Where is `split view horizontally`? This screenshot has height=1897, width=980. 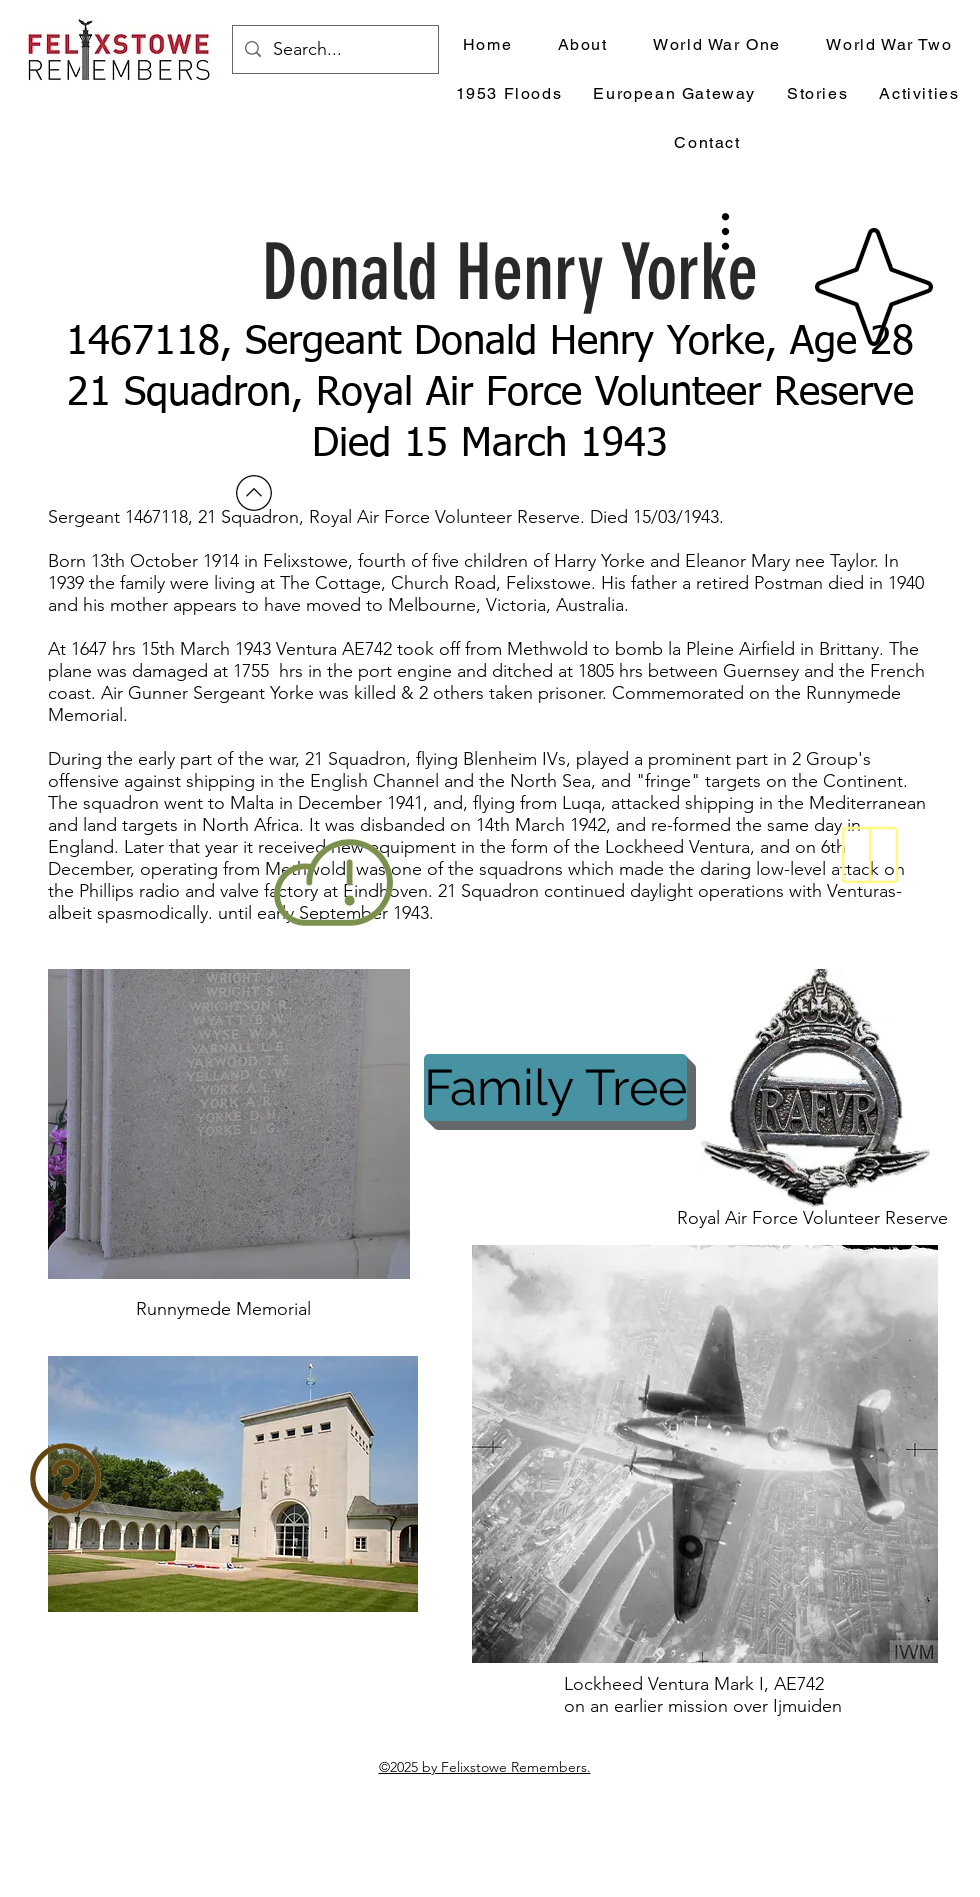 split view horizontally is located at coordinates (870, 855).